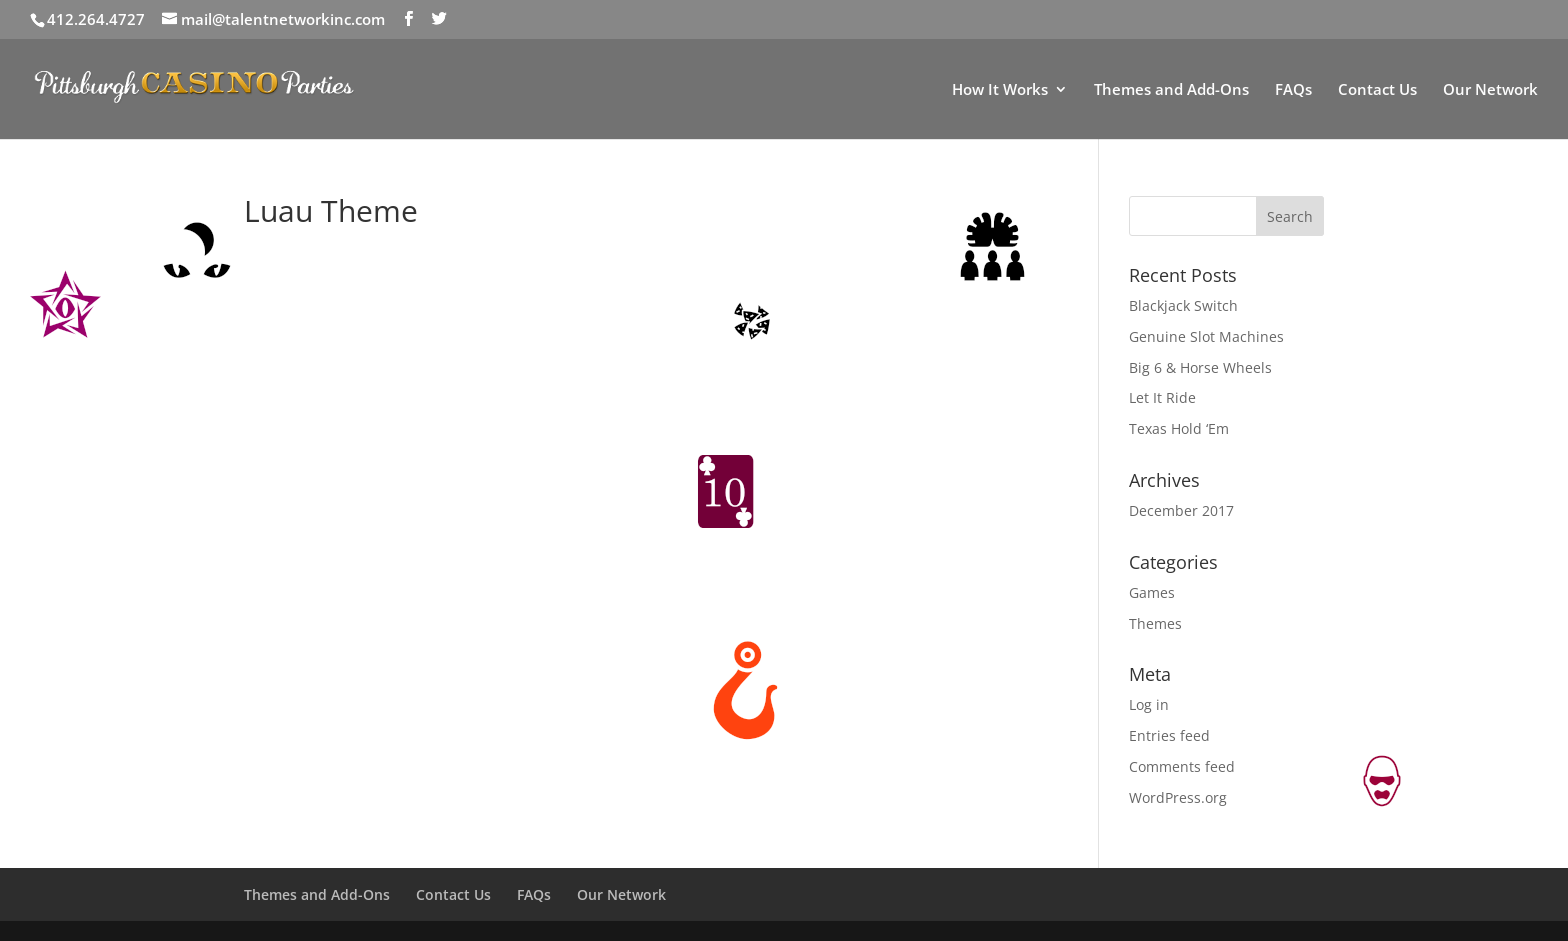 This screenshot has width=1568, height=941. I want to click on indicates a villain or antagonist character, so click(1382, 781).